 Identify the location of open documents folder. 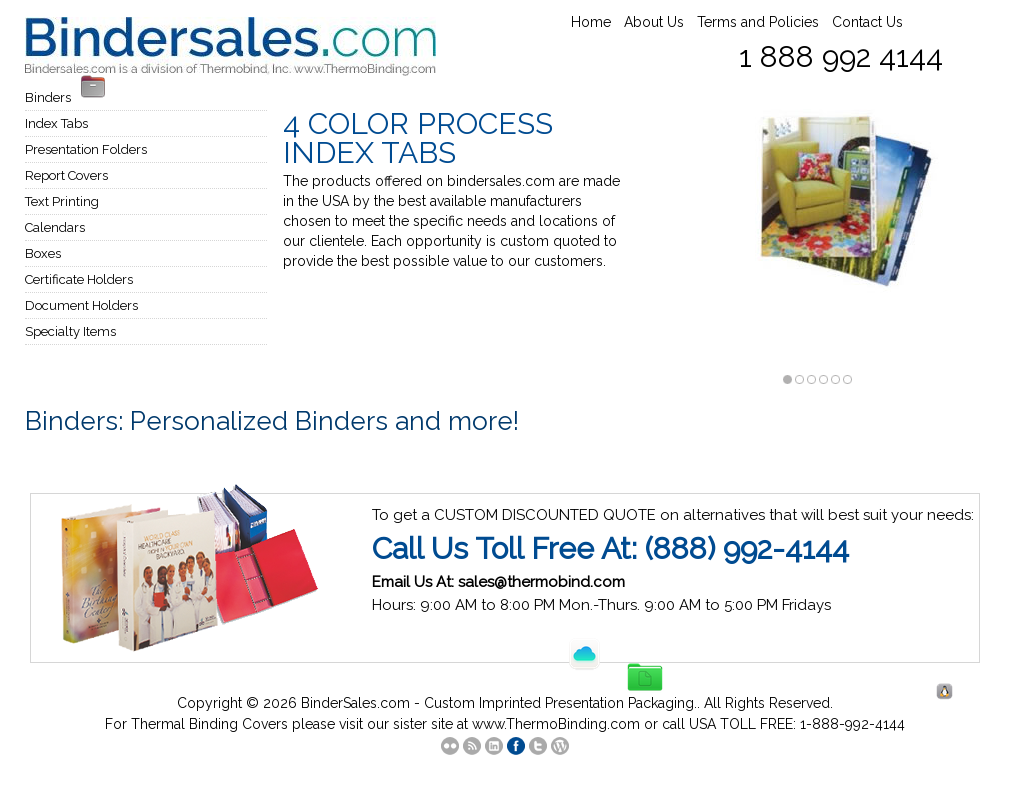
(645, 677).